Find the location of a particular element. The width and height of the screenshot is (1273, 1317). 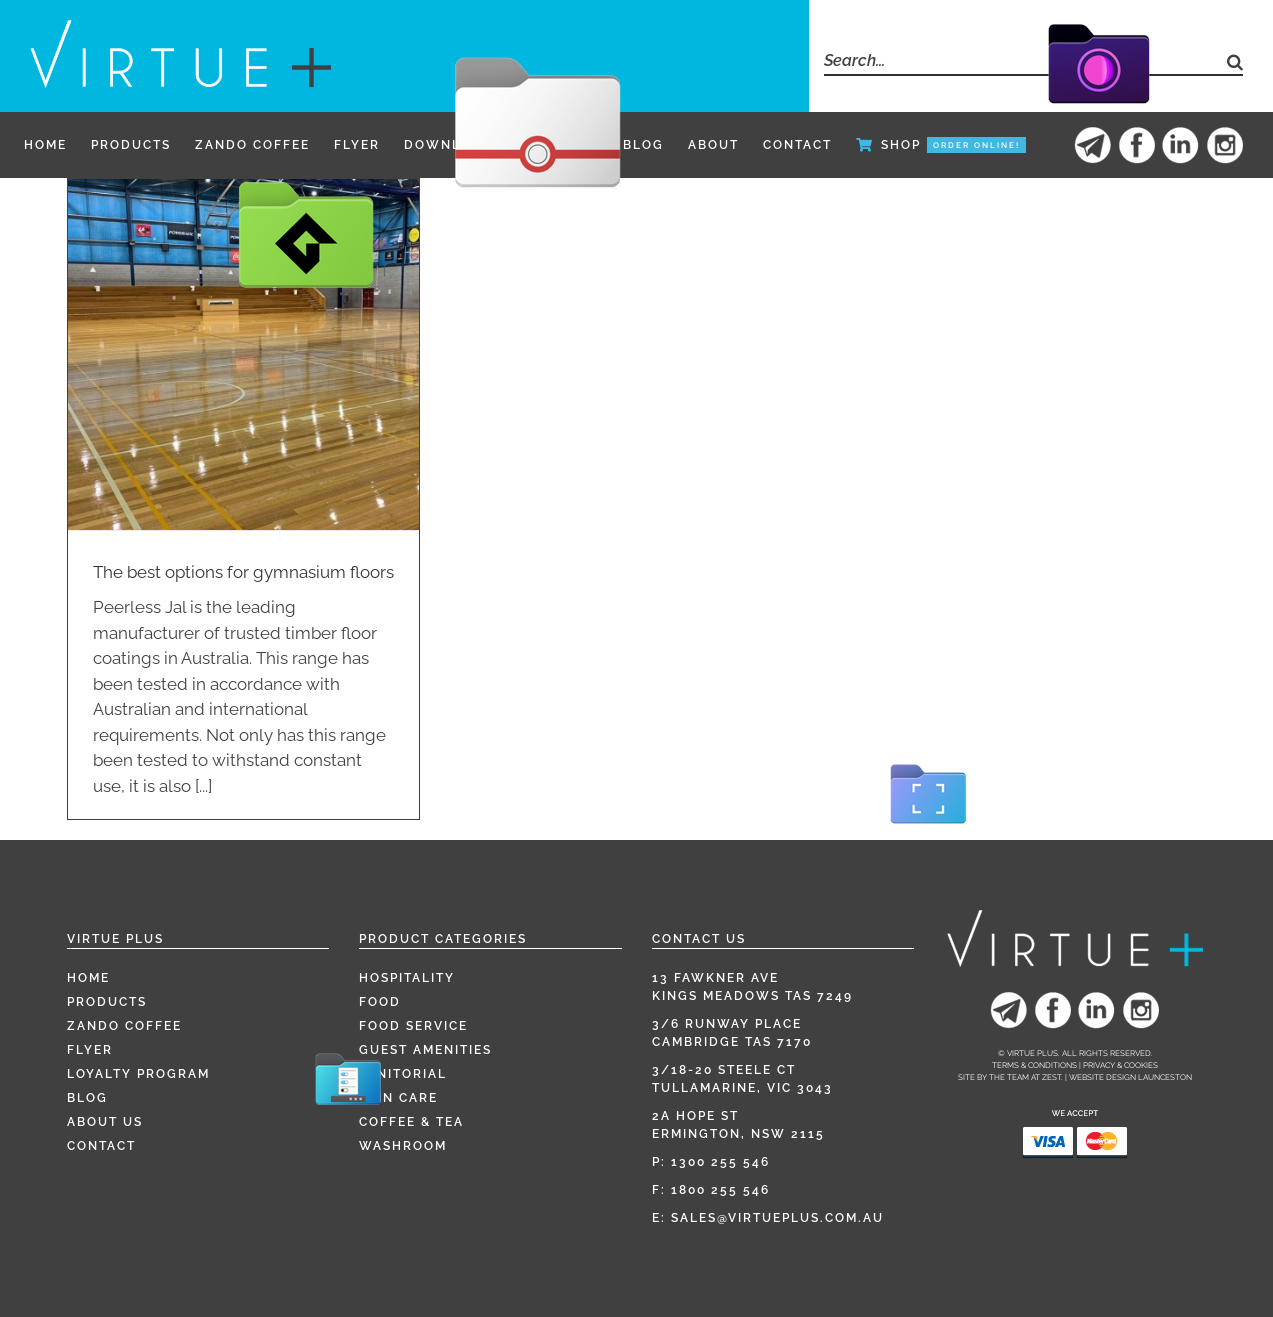

open settings or preferences folder is located at coordinates (348, 1081).